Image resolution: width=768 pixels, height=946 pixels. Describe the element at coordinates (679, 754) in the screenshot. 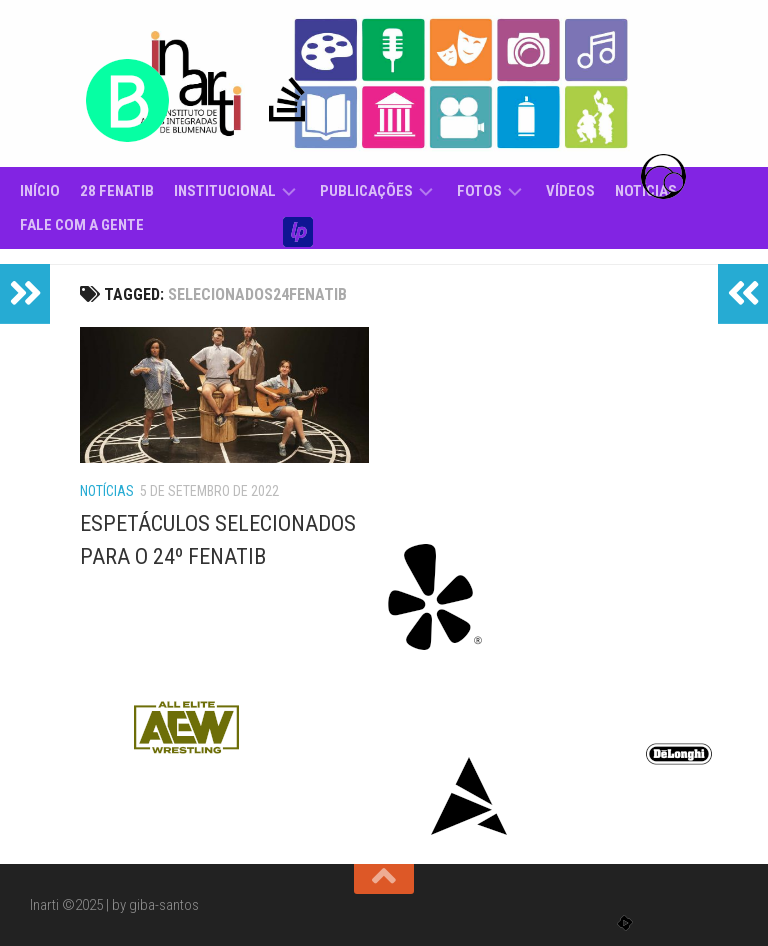

I see `De'Longhi brand logo` at that location.